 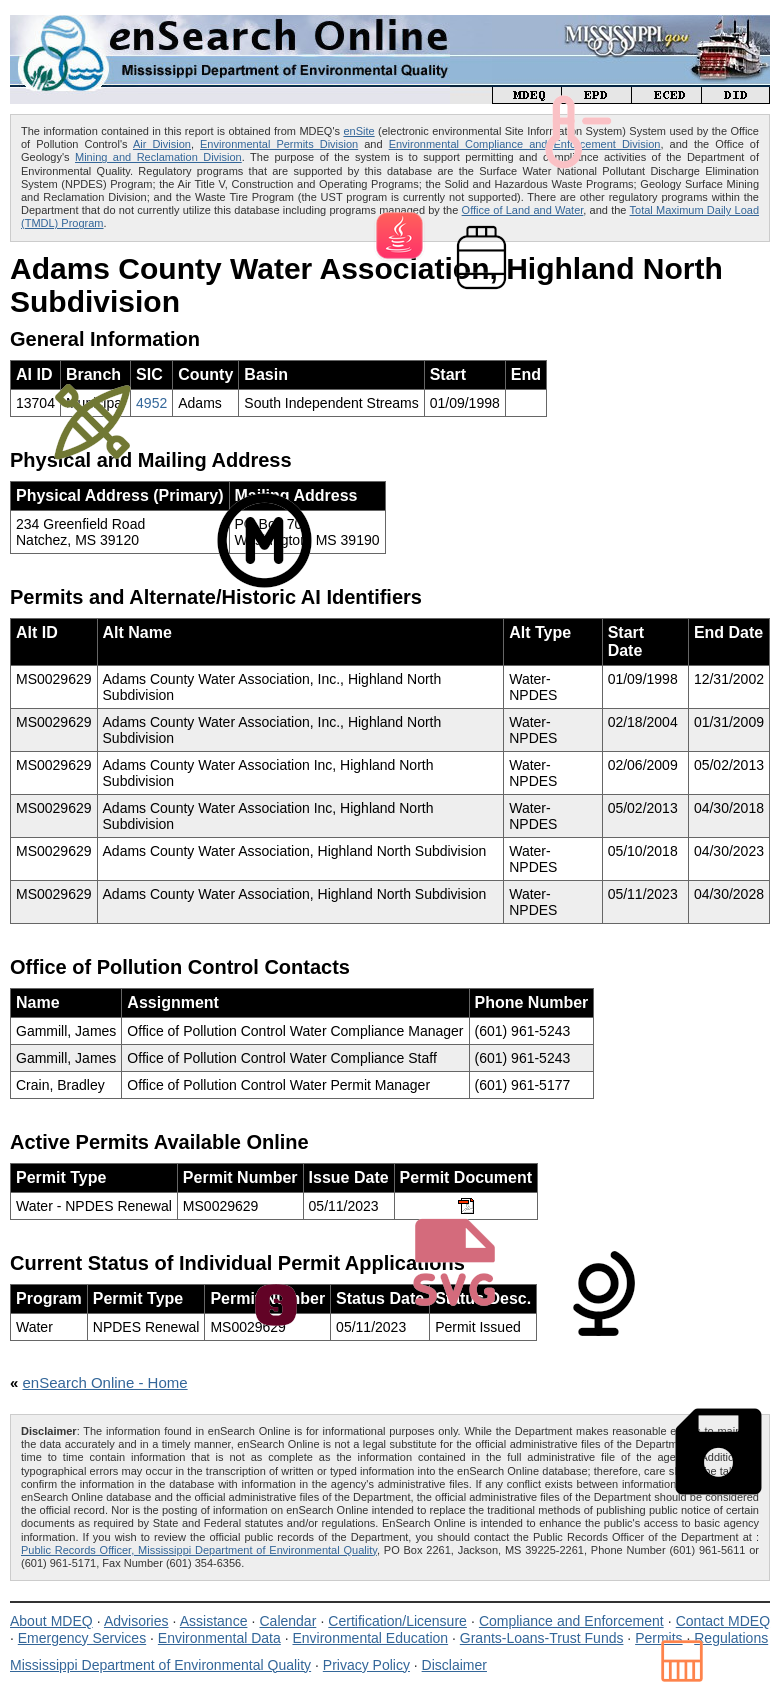 What do you see at coordinates (718, 1451) in the screenshot?
I see `save current file or document` at bounding box center [718, 1451].